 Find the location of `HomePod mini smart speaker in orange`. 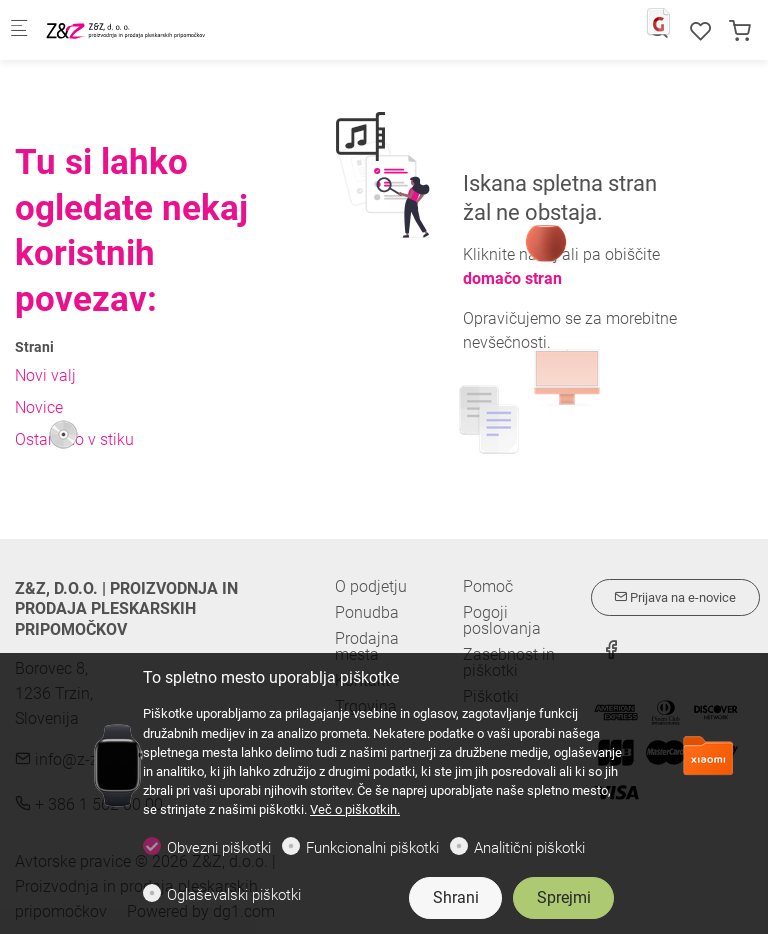

HomePod mini smart speaker in orange is located at coordinates (546, 247).